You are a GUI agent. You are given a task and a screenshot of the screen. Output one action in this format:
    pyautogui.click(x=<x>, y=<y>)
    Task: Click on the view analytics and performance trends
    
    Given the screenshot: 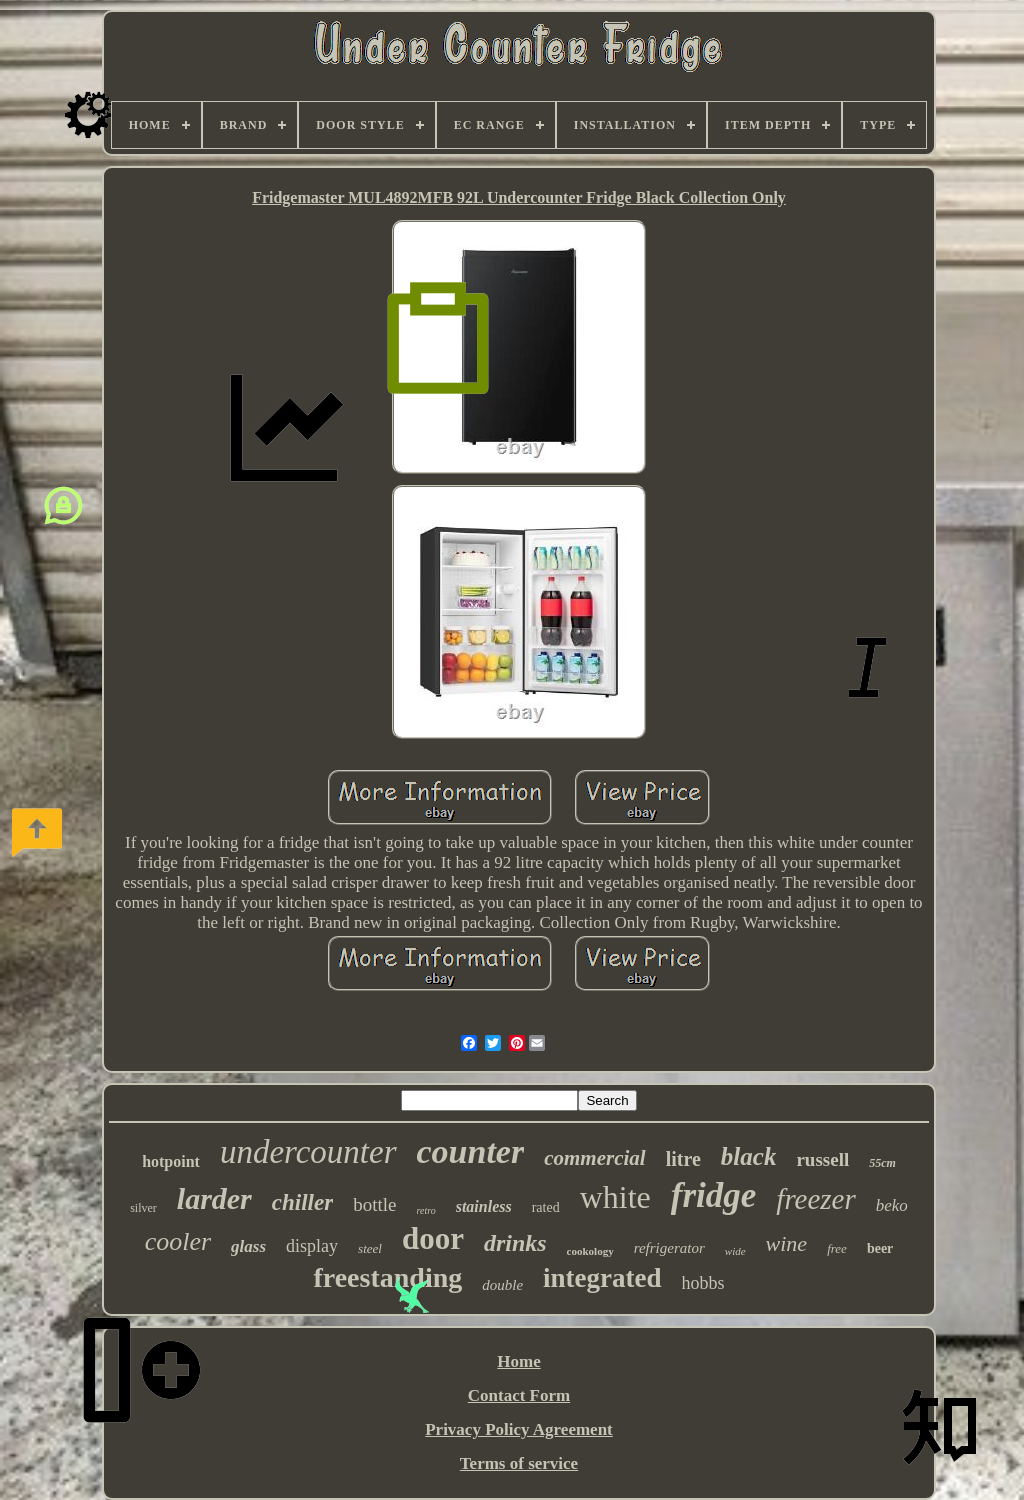 What is the action you would take?
    pyautogui.click(x=284, y=428)
    